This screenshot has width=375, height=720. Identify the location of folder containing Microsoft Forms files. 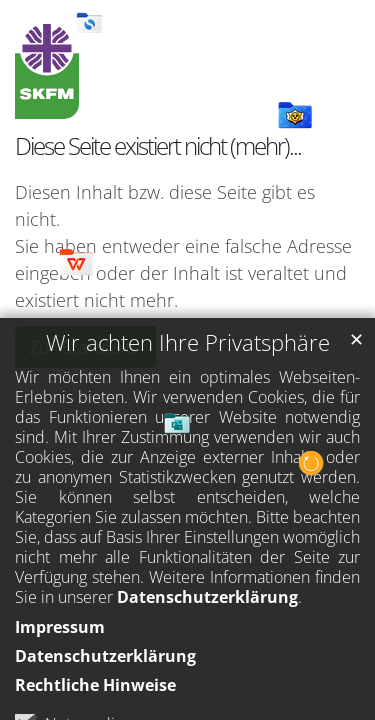
(177, 424).